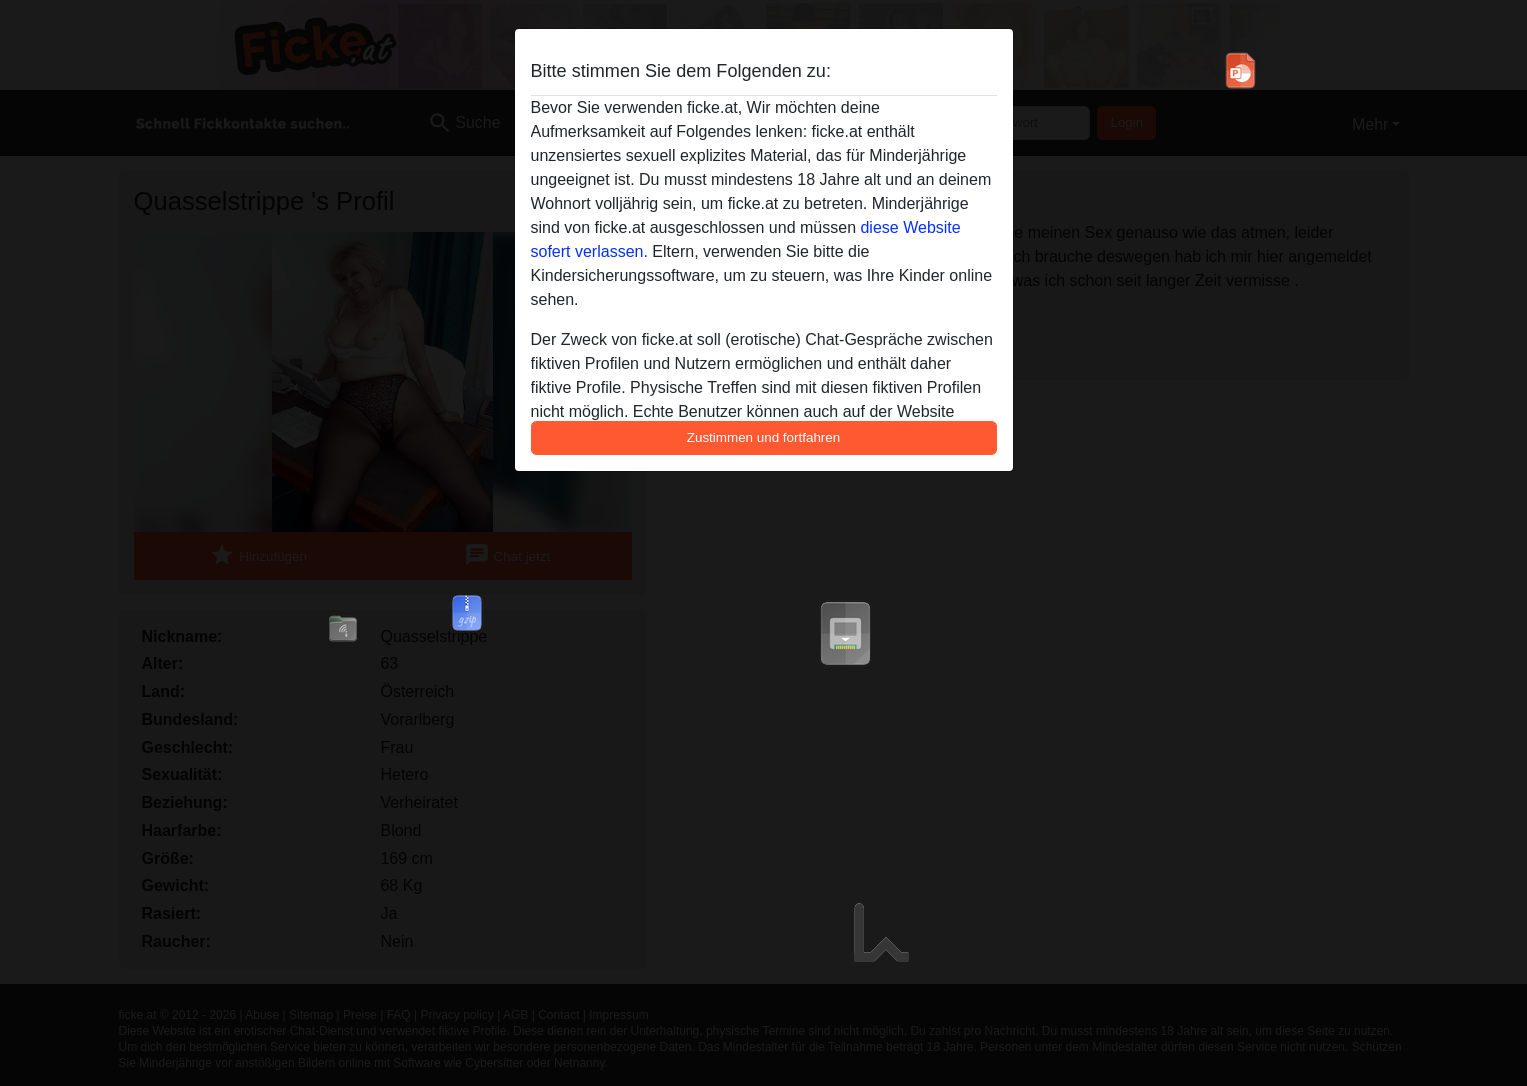 The width and height of the screenshot is (1527, 1086). Describe the element at coordinates (881, 934) in the screenshot. I see `launch the nibbles snake game` at that location.